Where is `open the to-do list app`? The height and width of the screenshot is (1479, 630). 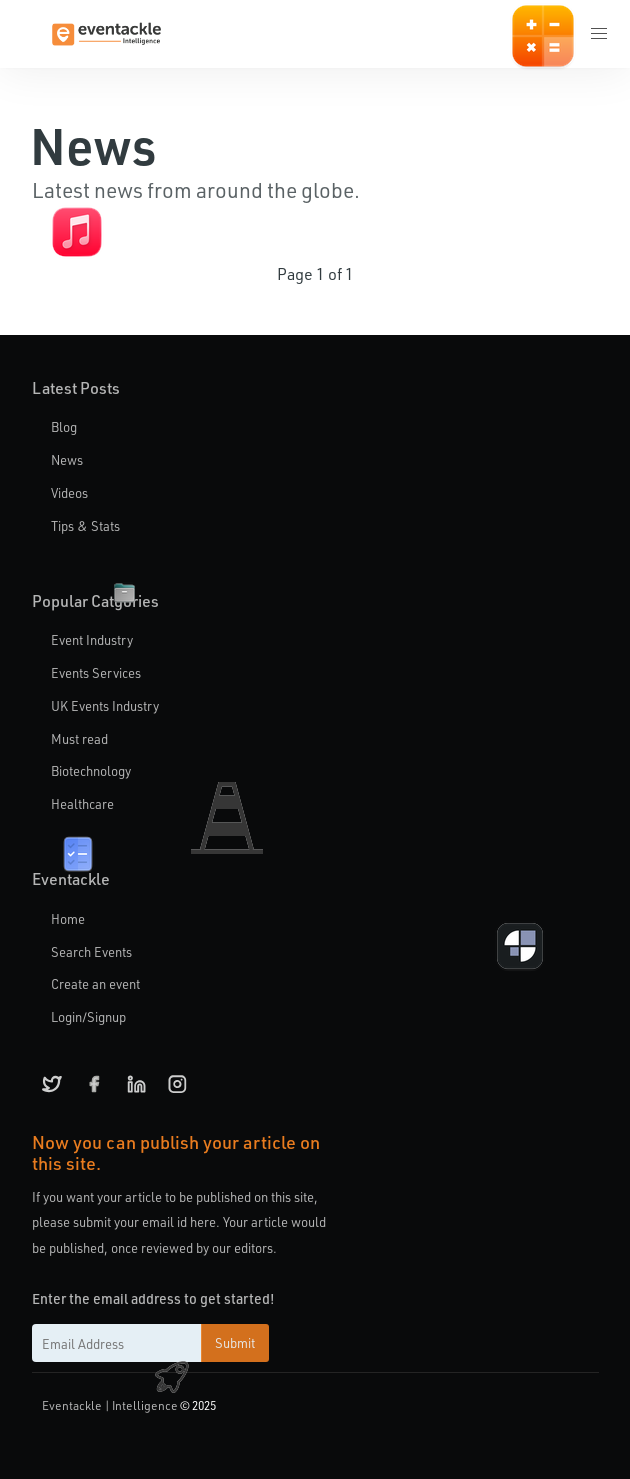
open the to-do list app is located at coordinates (78, 854).